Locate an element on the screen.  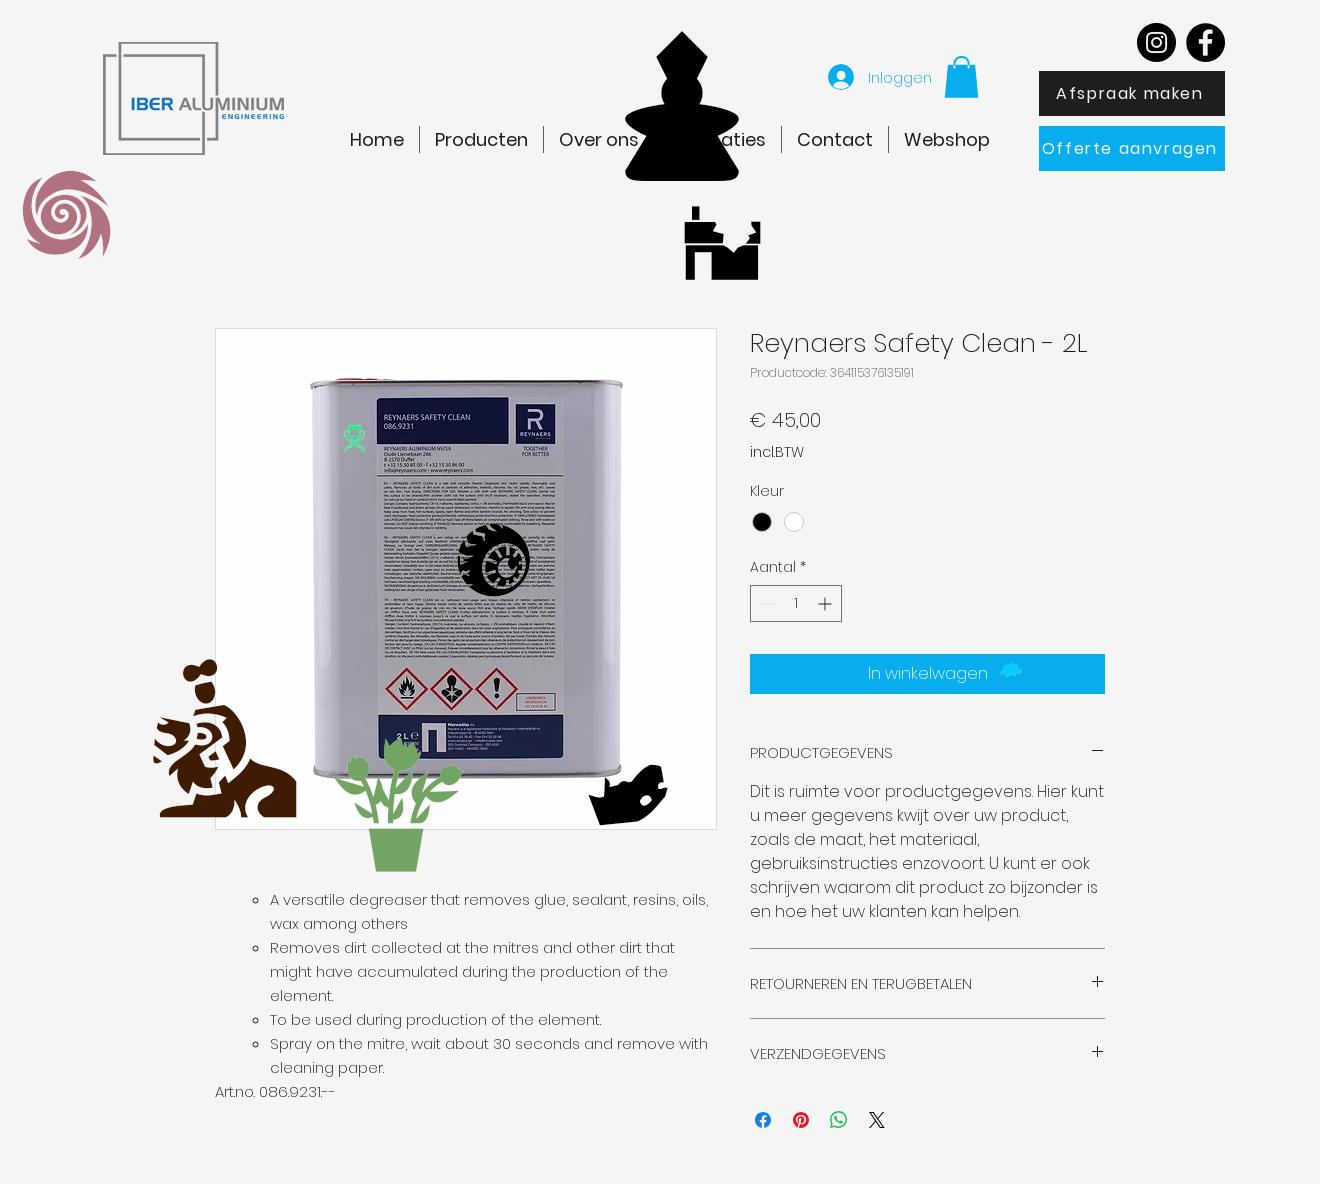
access director or creator mode is located at coordinates (354, 437).